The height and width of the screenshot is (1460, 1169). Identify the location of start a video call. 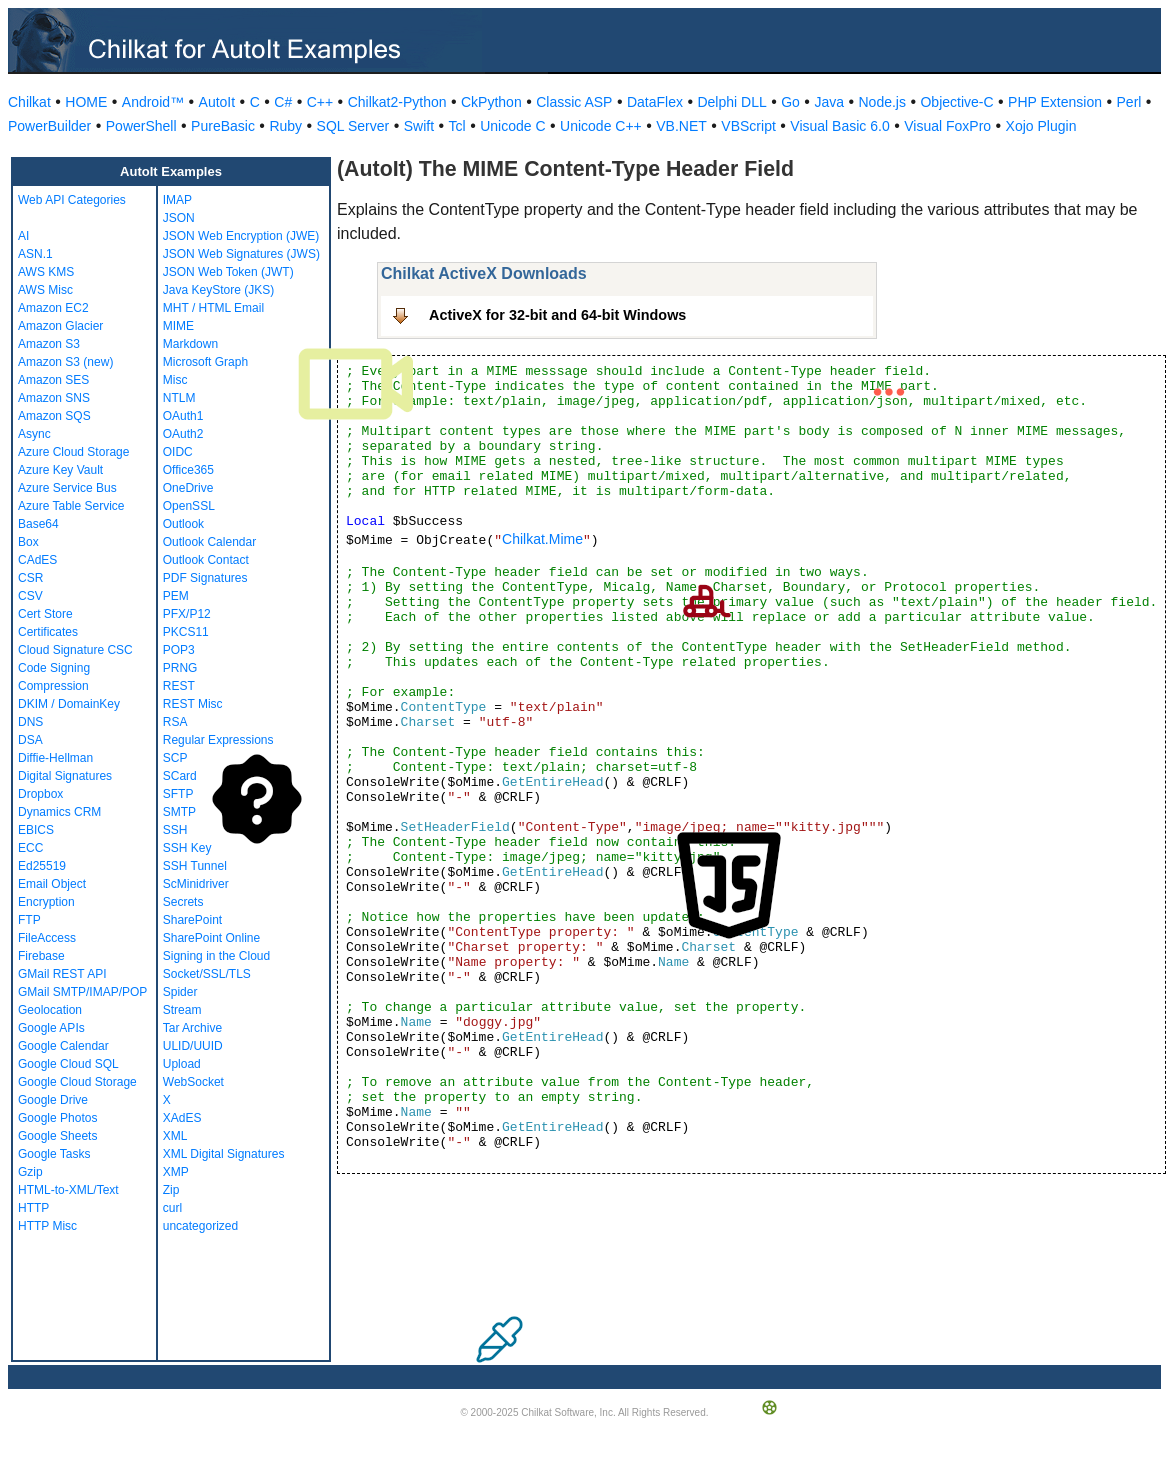
(353, 384).